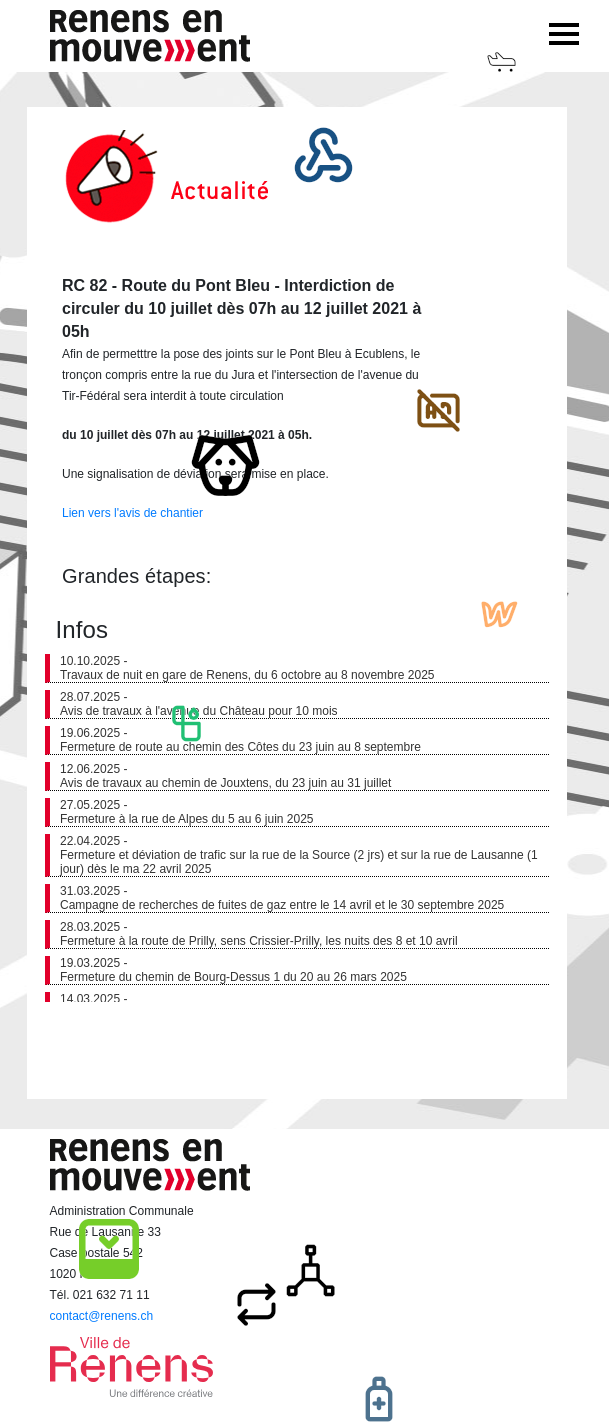  Describe the element at coordinates (312, 1270) in the screenshot. I see `view type hierarchy in code editor` at that location.